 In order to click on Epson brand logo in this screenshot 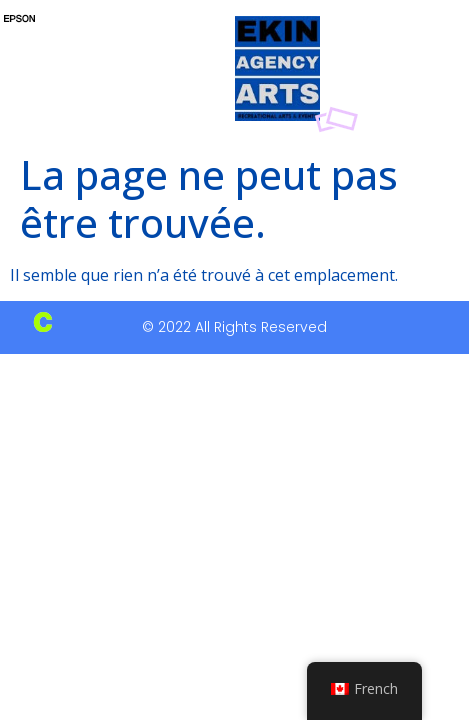, I will do `click(19, 18)`.